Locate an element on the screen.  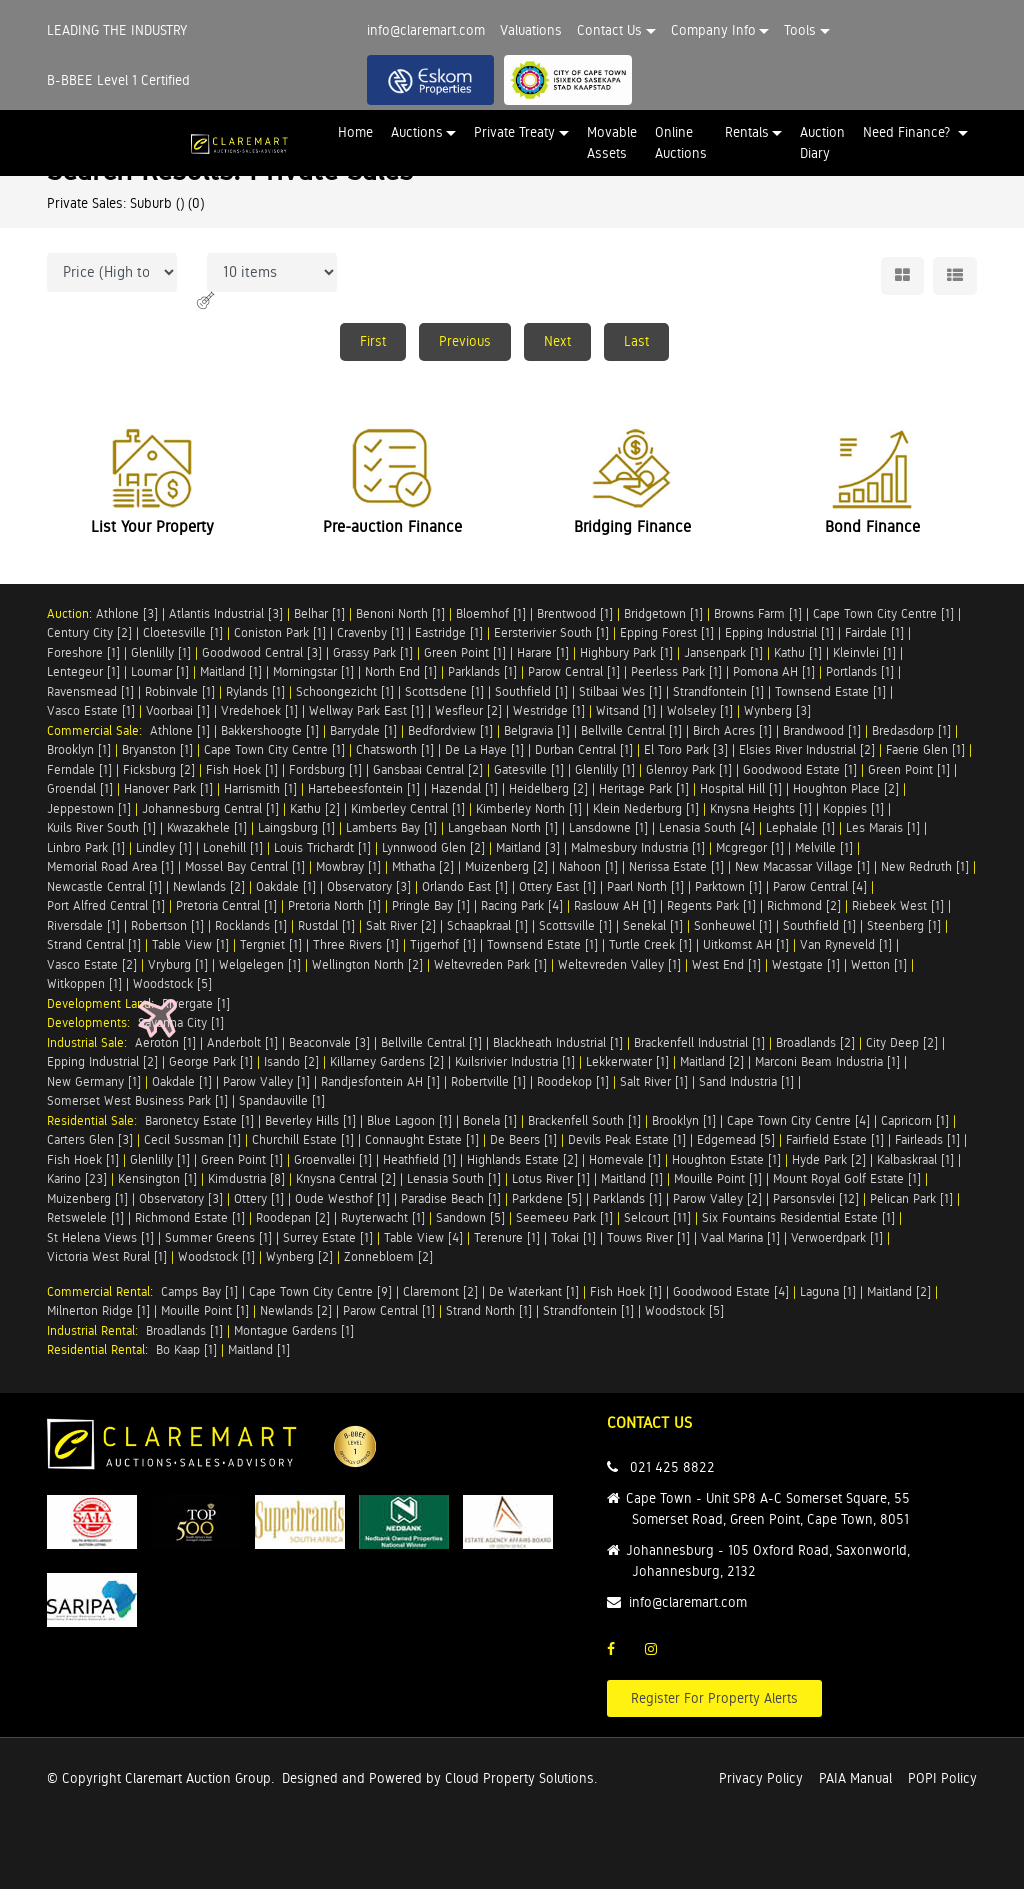
enable airplane mode is located at coordinates (158, 1017).